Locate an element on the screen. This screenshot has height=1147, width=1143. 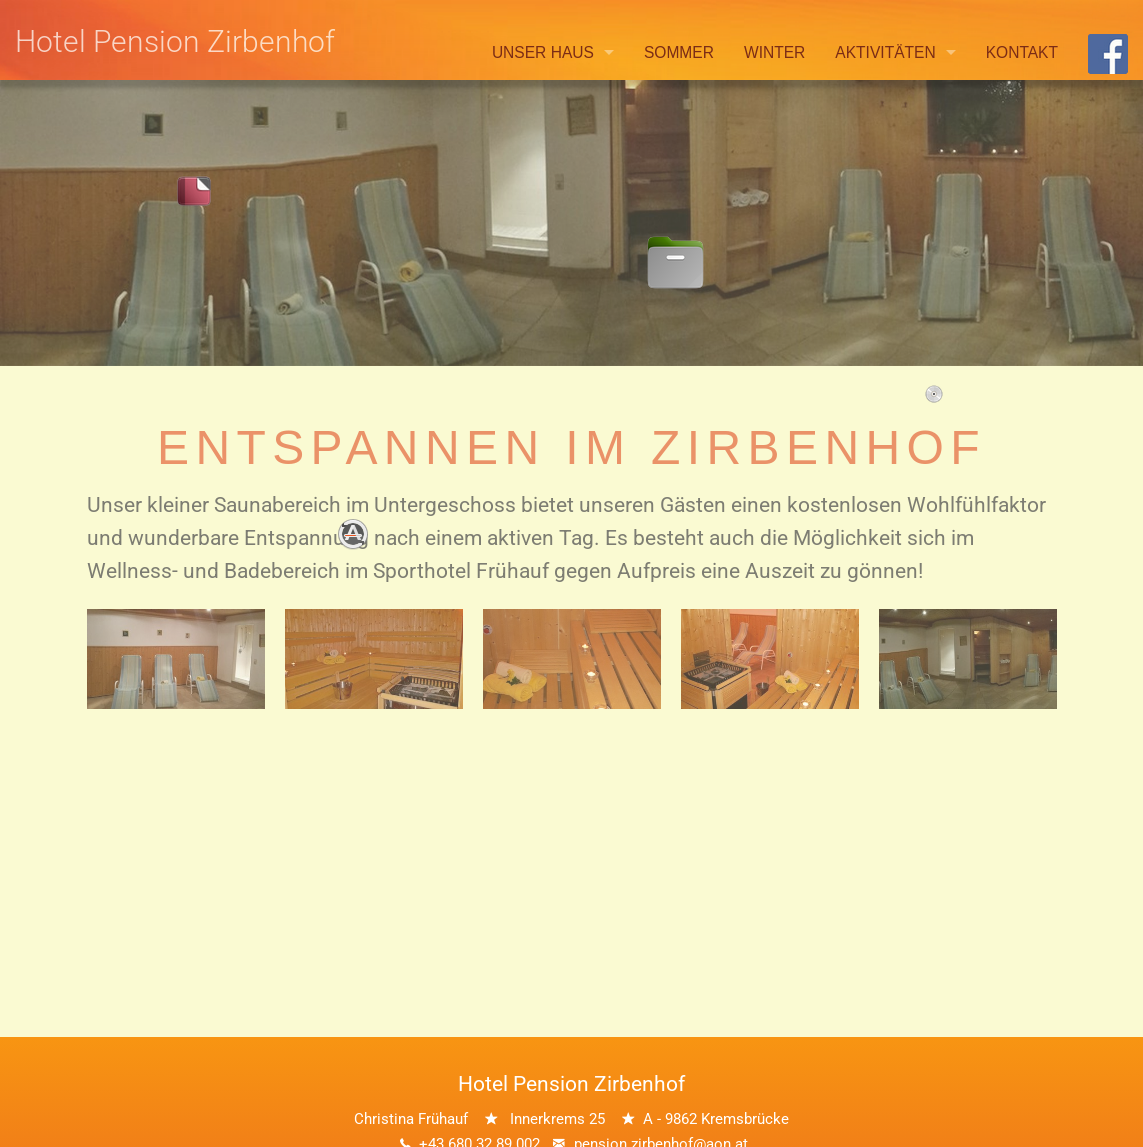
open the software updater application is located at coordinates (353, 534).